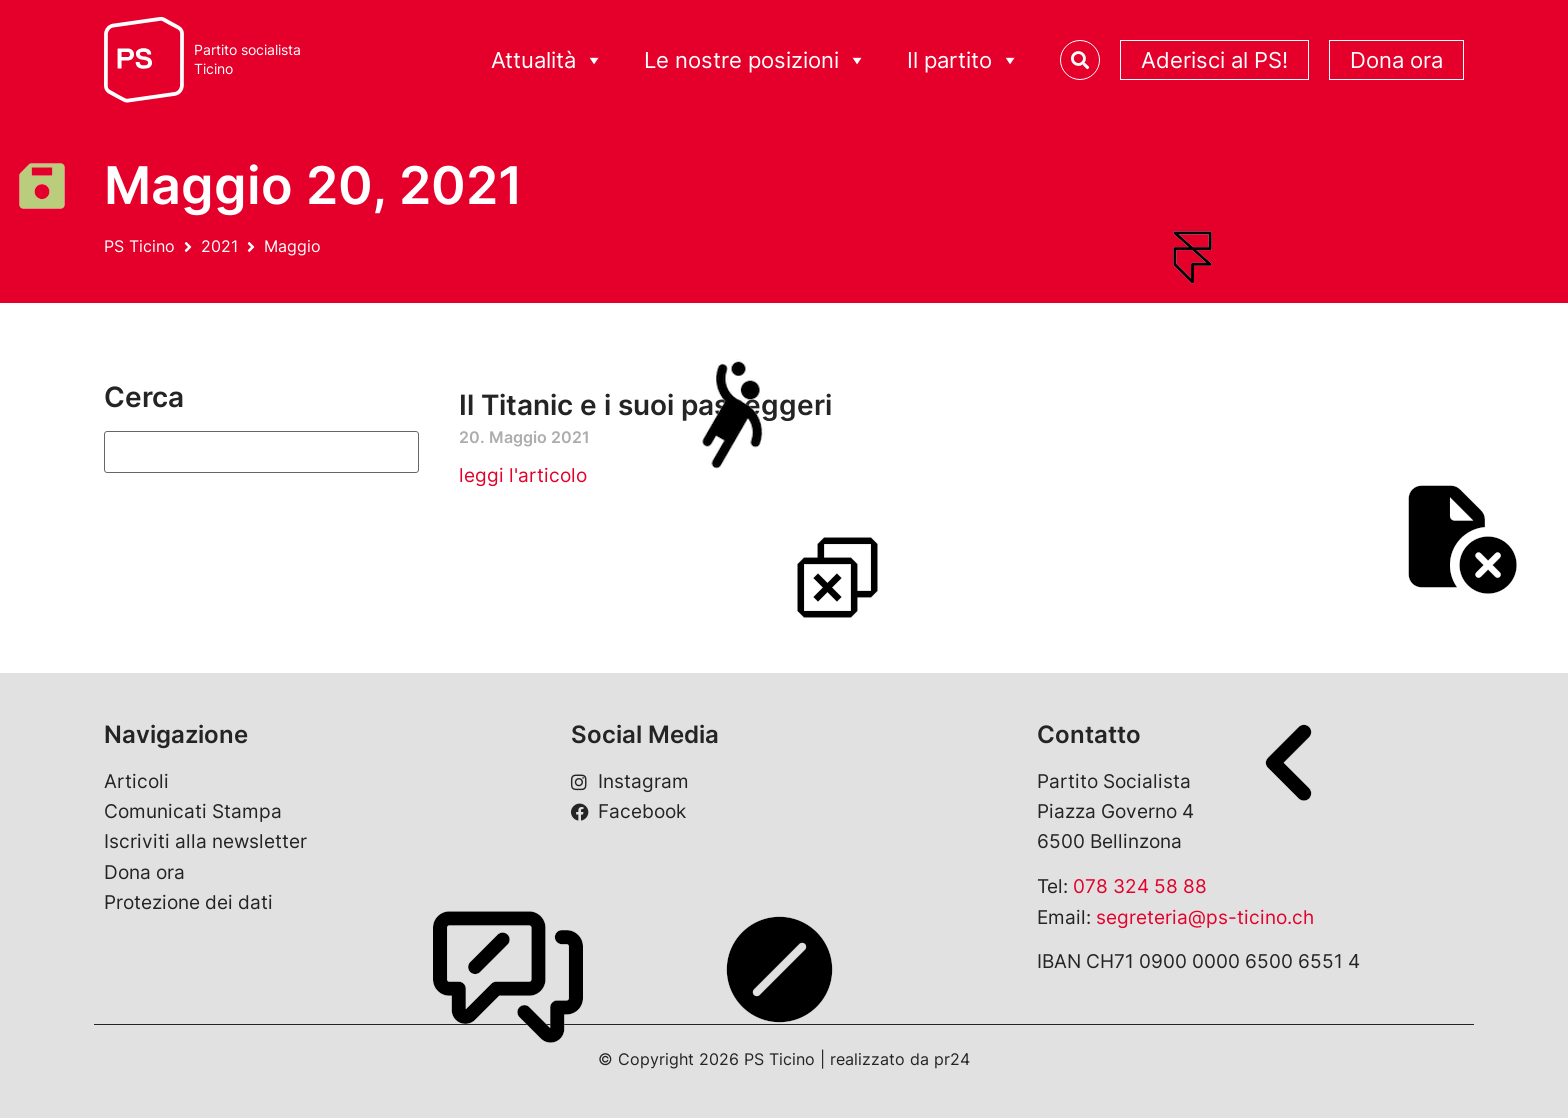 This screenshot has height=1118, width=1568. Describe the element at coordinates (779, 969) in the screenshot. I see `skip or bypass a step in a workflow` at that location.